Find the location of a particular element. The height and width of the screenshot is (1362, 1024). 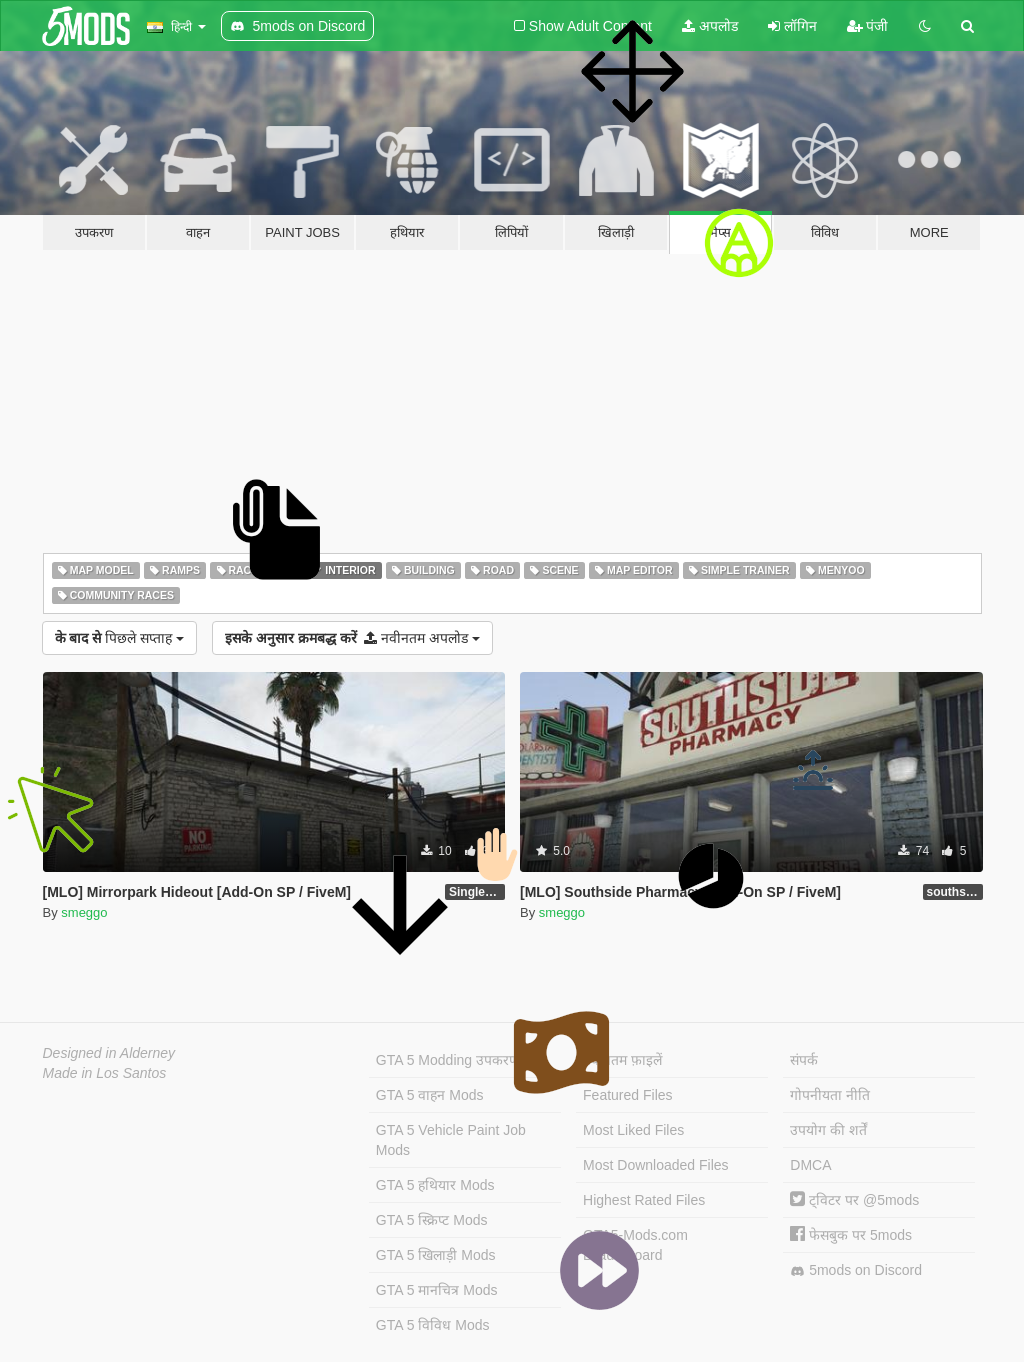

attach a file or document is located at coordinates (276, 529).